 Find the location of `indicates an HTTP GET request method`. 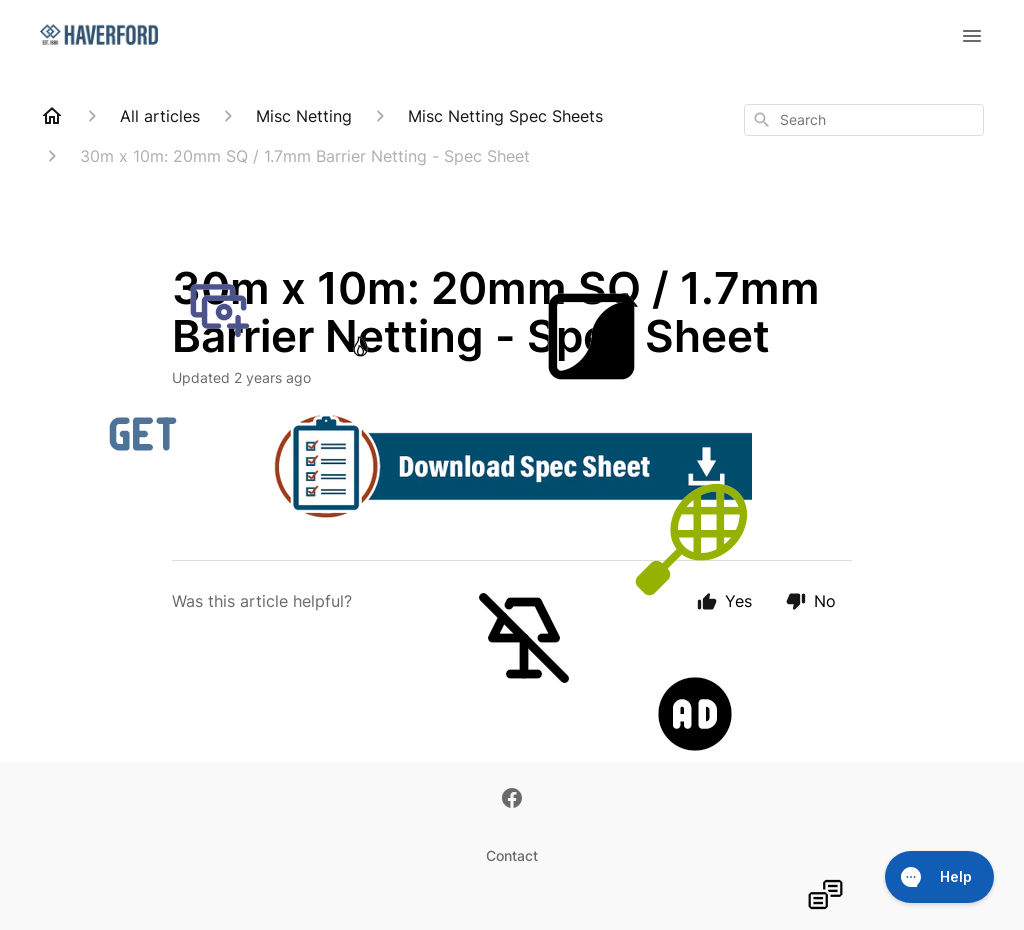

indicates an HTTP GET request method is located at coordinates (143, 434).